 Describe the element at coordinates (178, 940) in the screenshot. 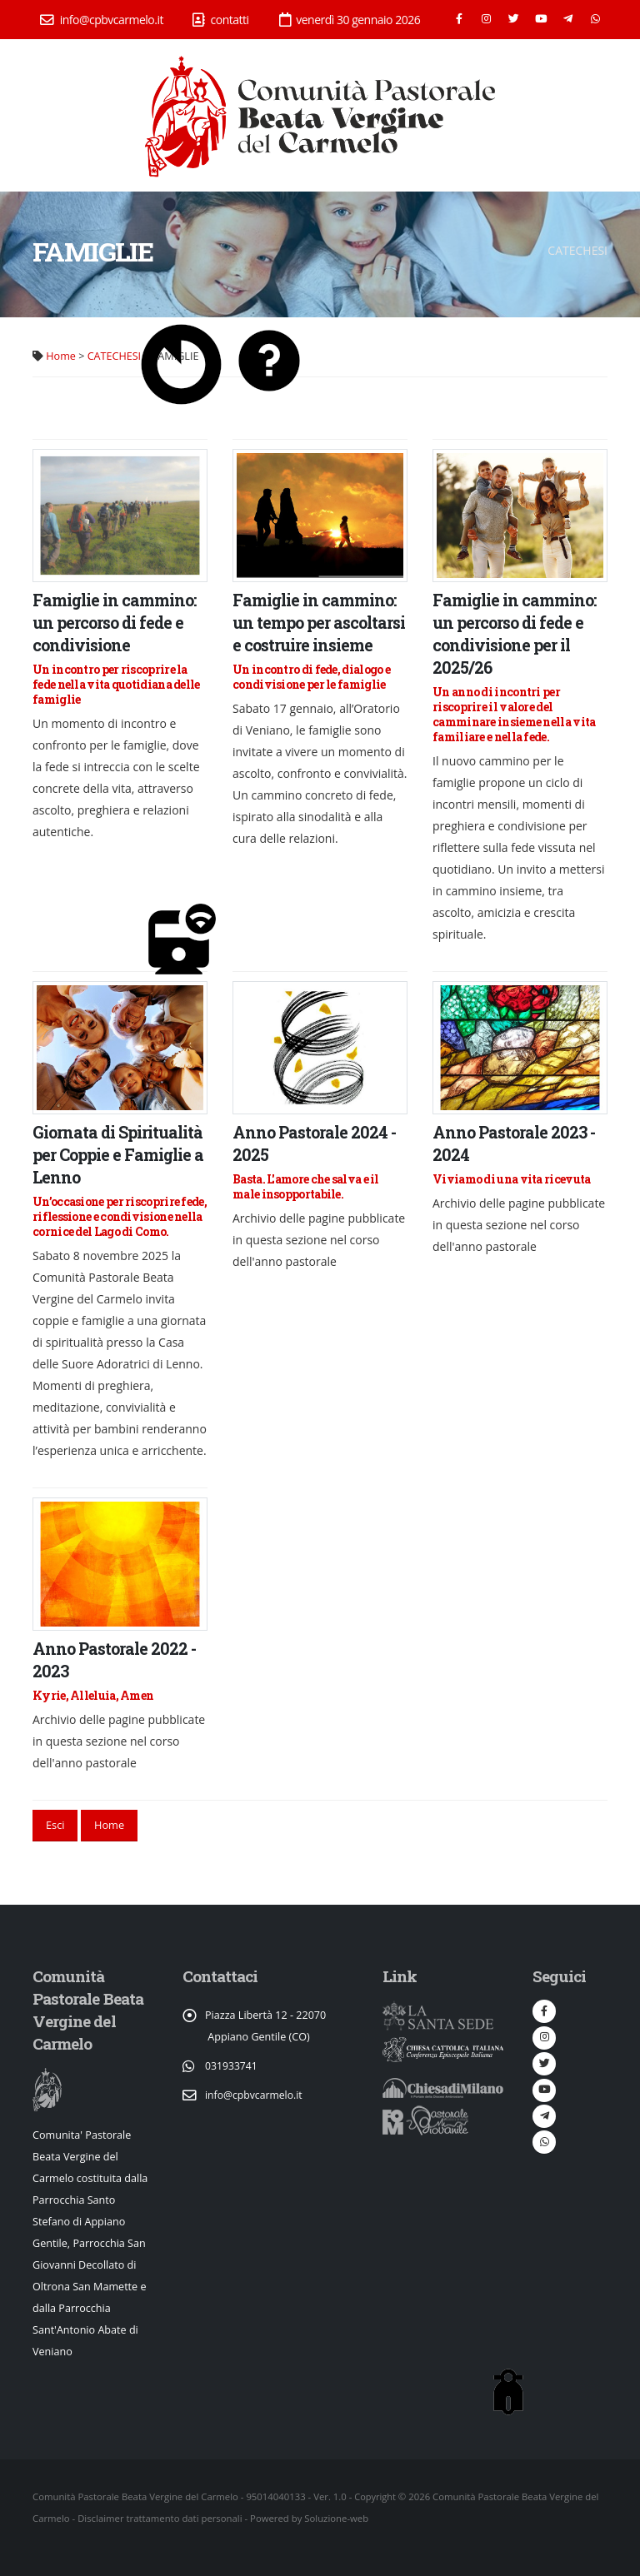

I see `indicates wifi is available on this train` at that location.